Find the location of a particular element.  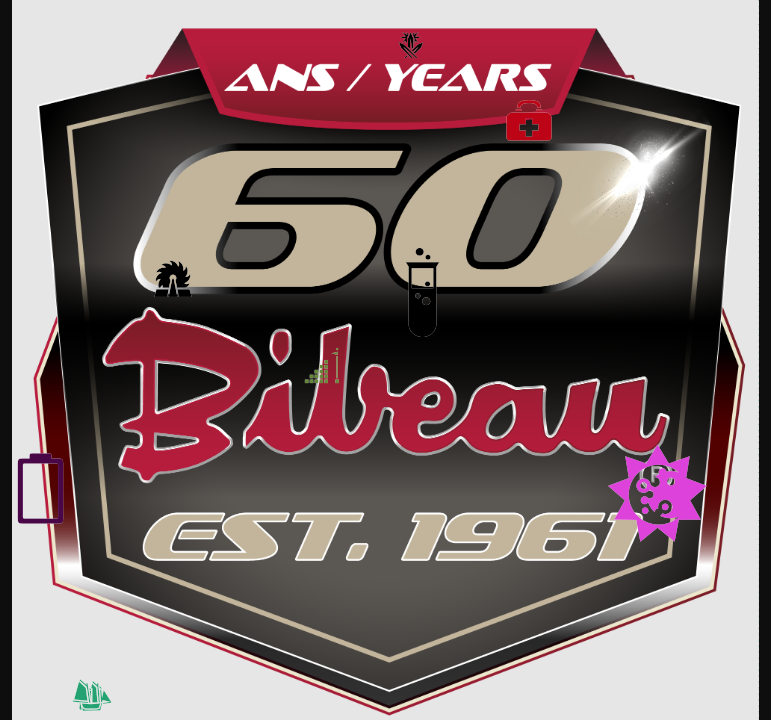

represents solar or star-based abilities in a game is located at coordinates (657, 493).